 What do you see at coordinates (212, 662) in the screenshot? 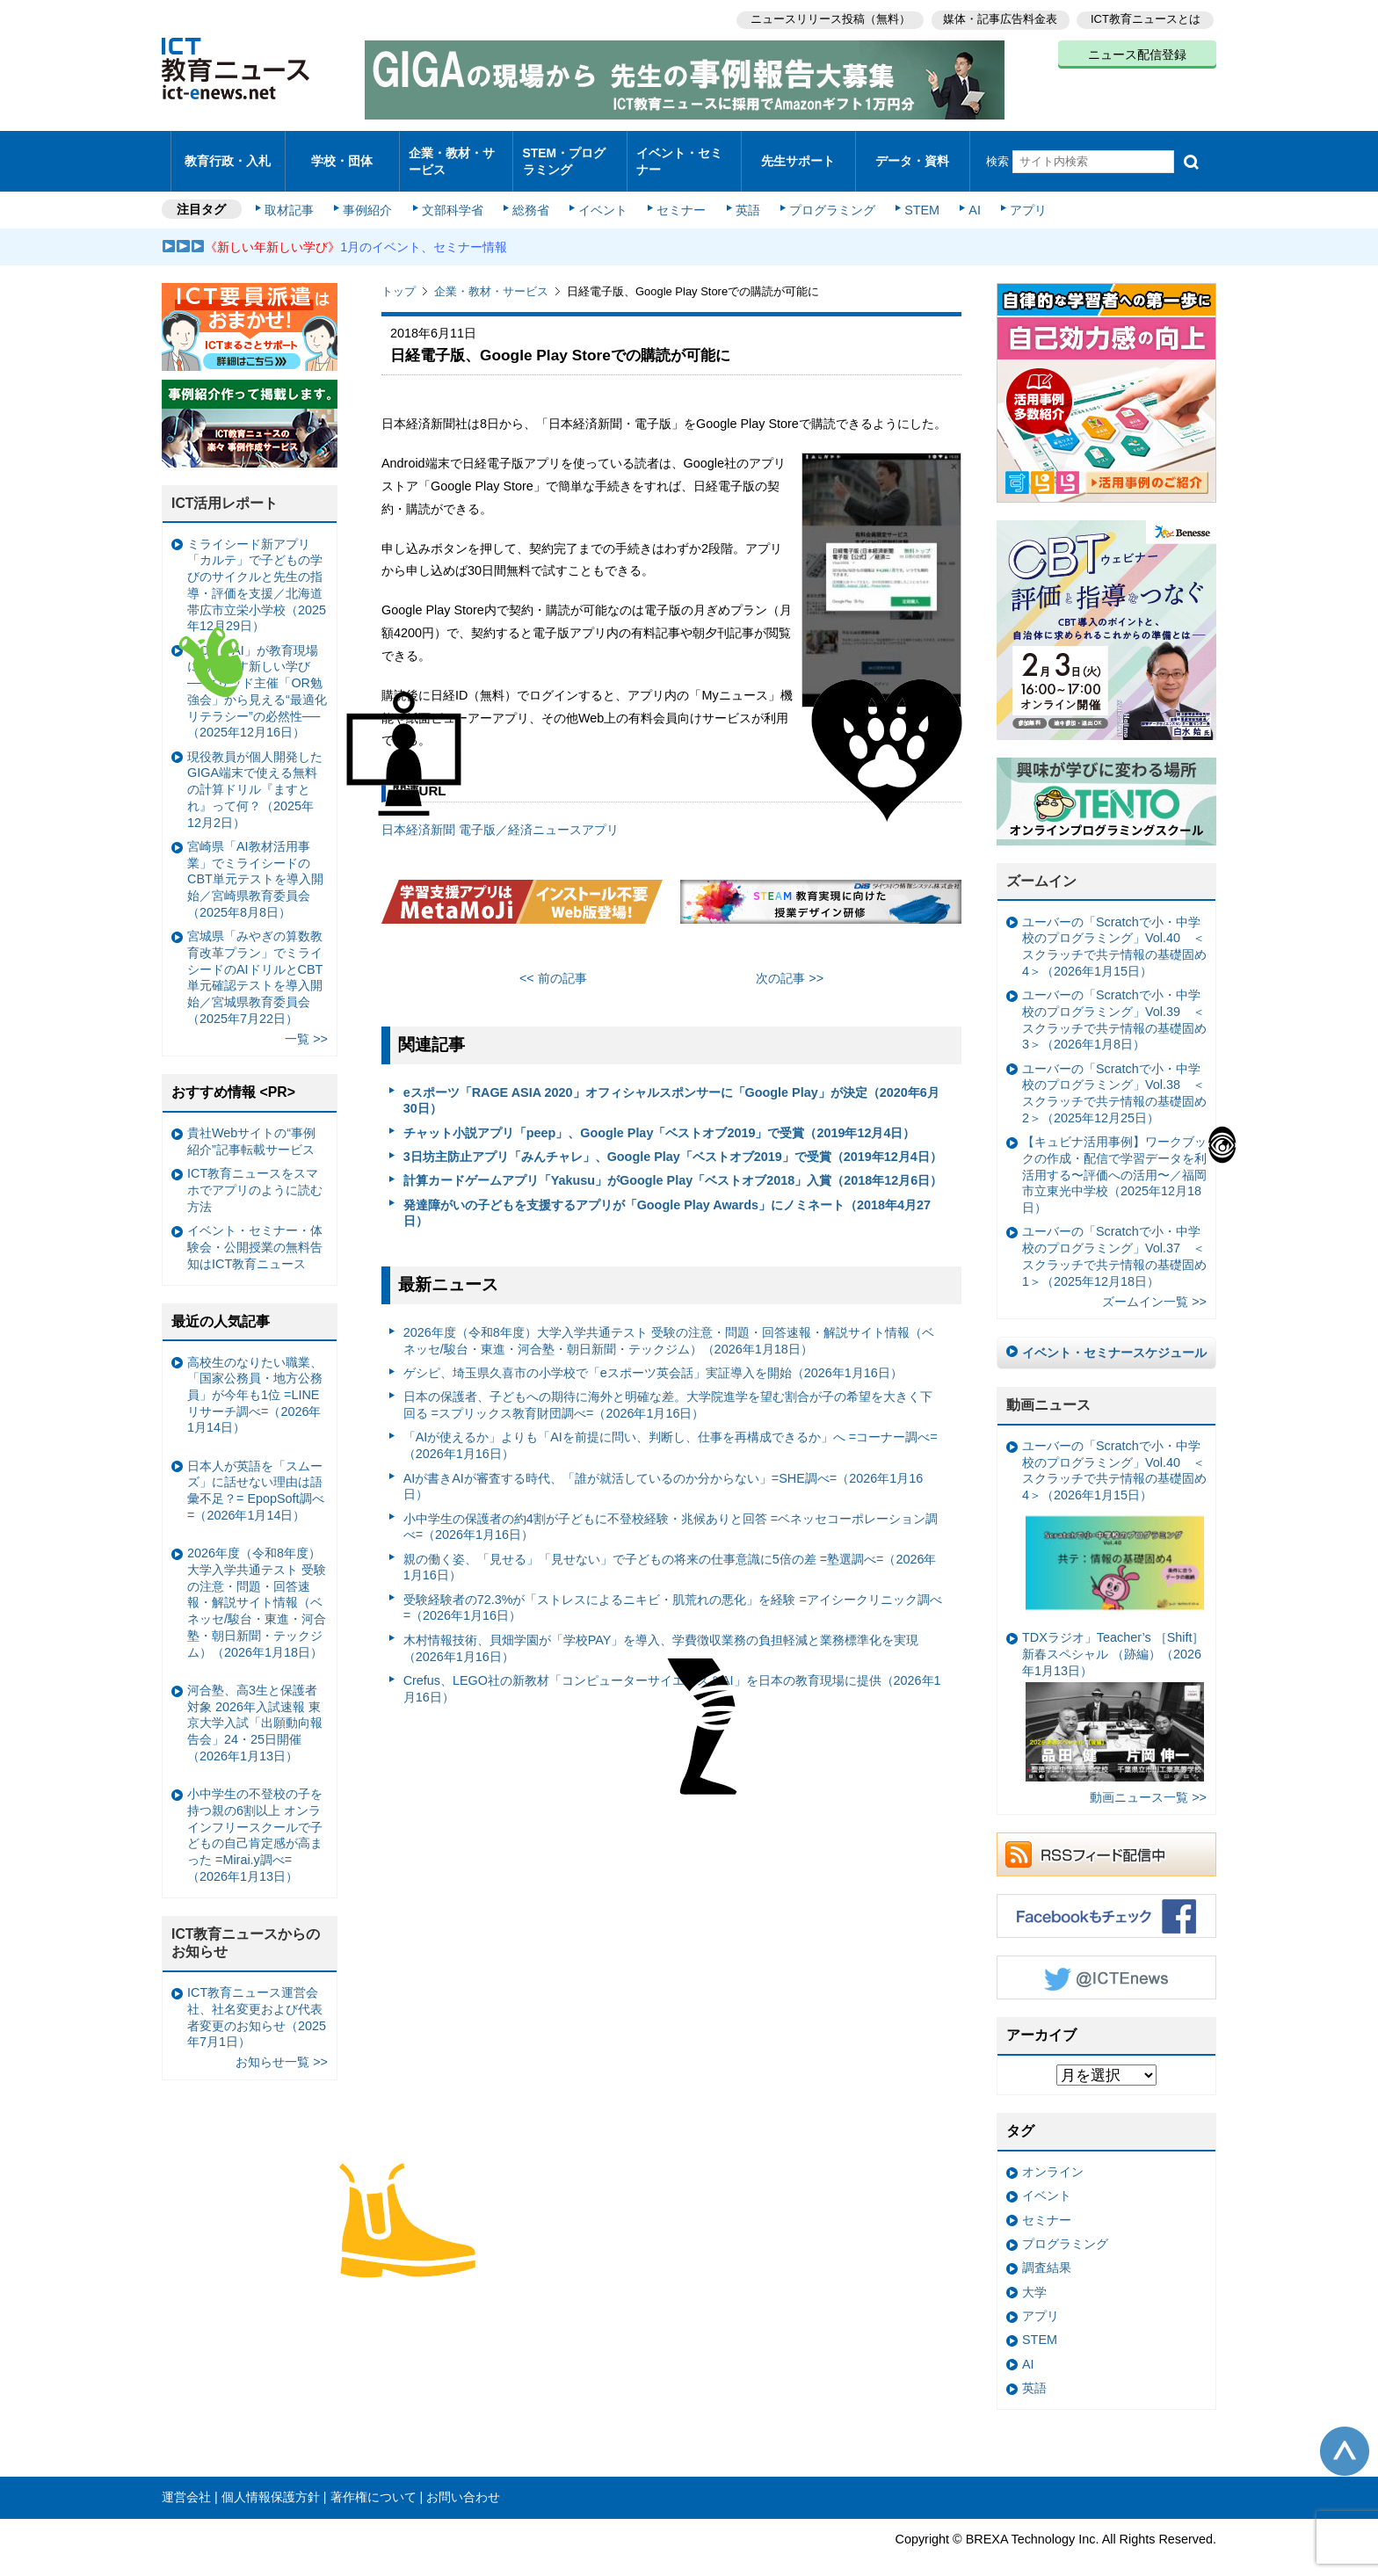
I see `view health or vital statistics` at bounding box center [212, 662].